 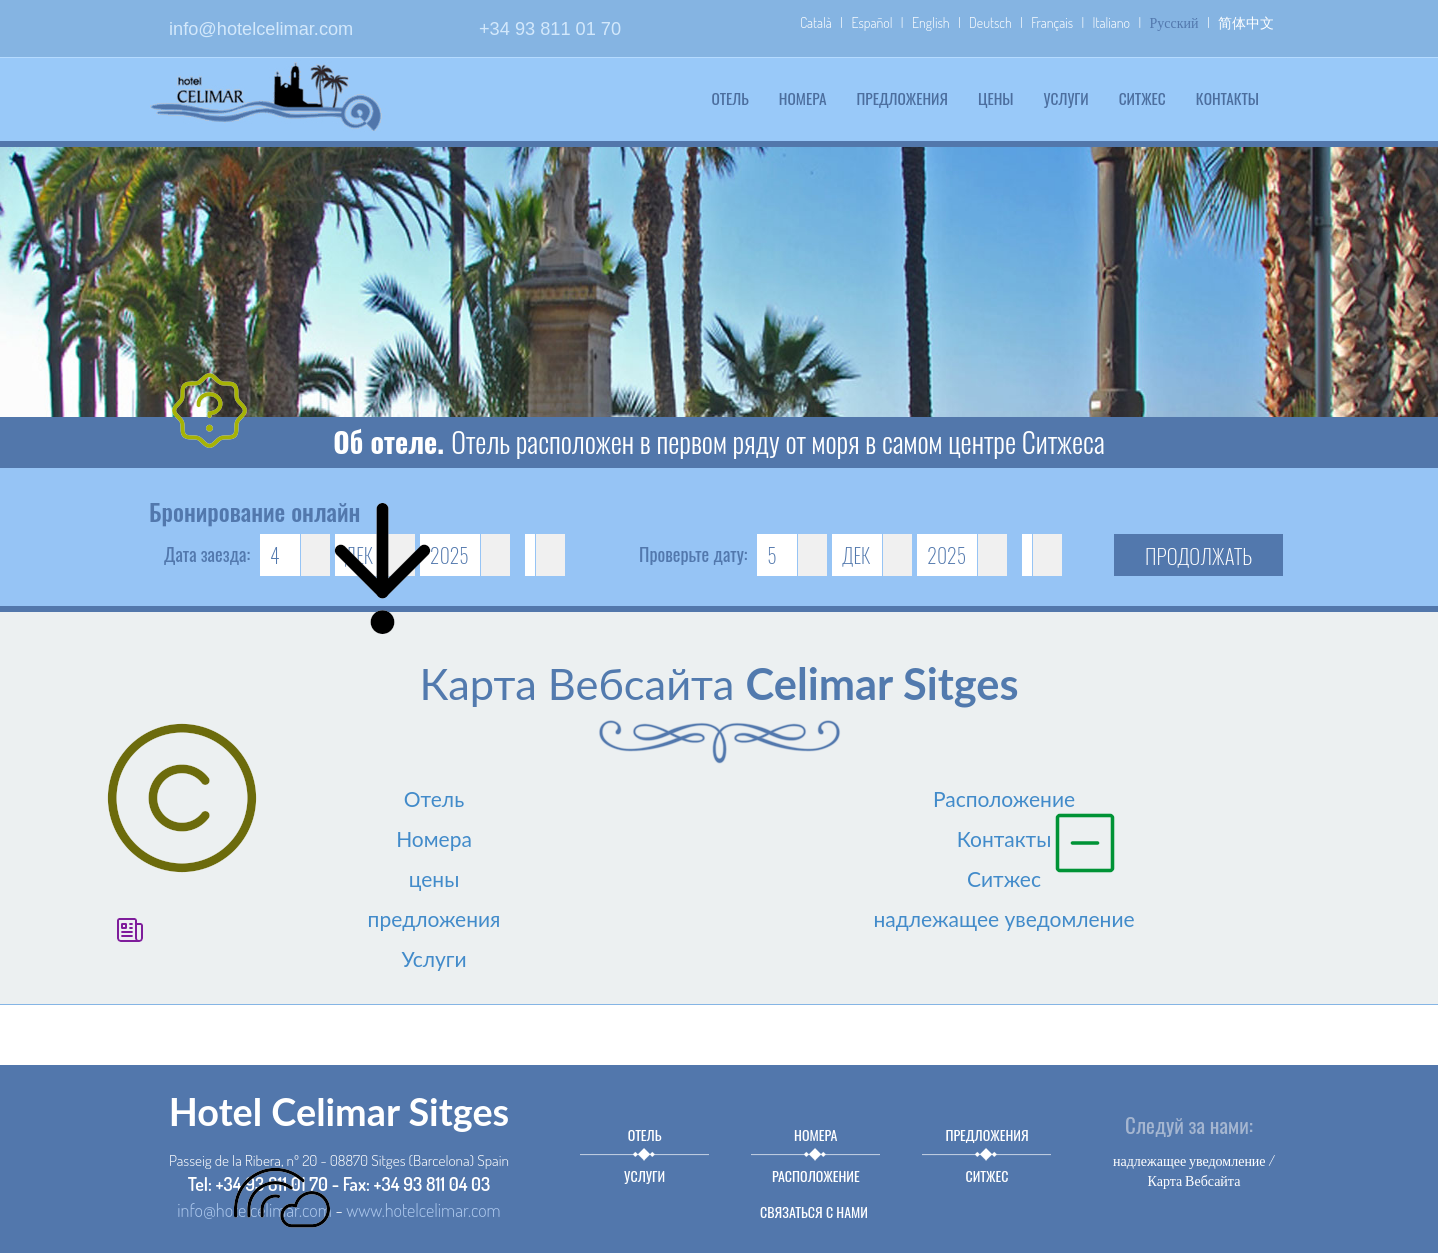 What do you see at coordinates (282, 1196) in the screenshot?
I see `view weather conditions` at bounding box center [282, 1196].